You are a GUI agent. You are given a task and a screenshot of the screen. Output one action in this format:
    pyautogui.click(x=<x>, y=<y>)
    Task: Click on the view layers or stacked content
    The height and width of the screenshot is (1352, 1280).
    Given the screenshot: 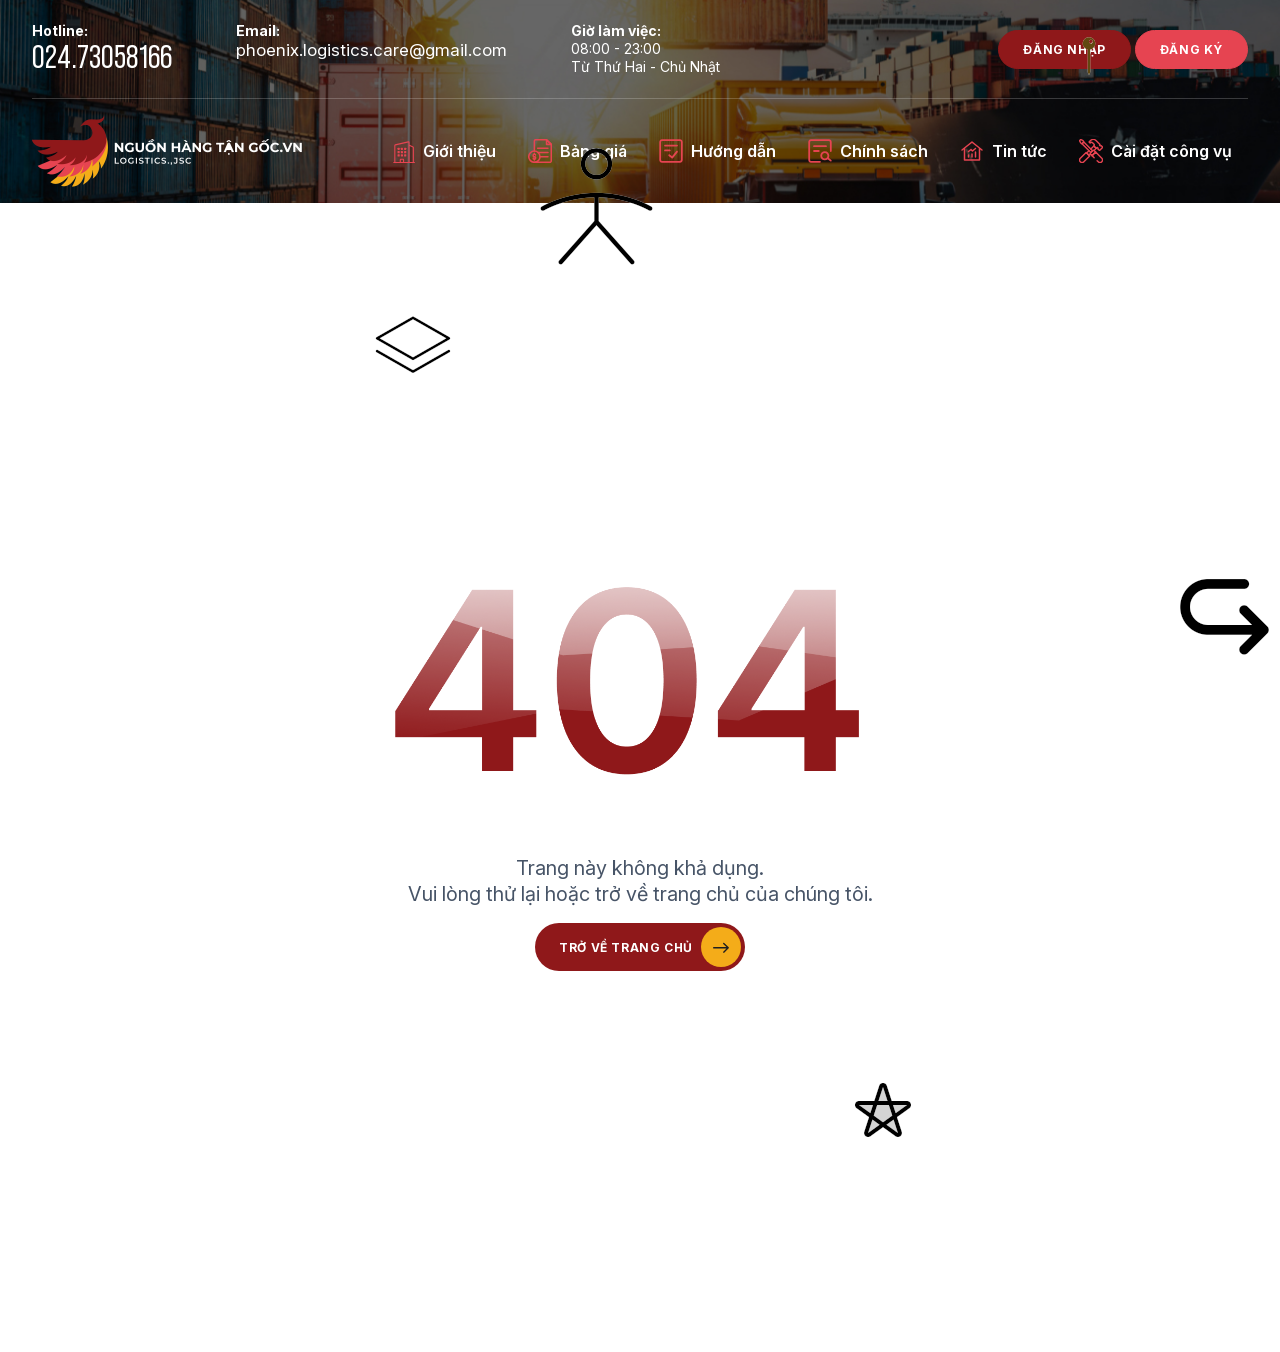 What is the action you would take?
    pyautogui.click(x=413, y=346)
    